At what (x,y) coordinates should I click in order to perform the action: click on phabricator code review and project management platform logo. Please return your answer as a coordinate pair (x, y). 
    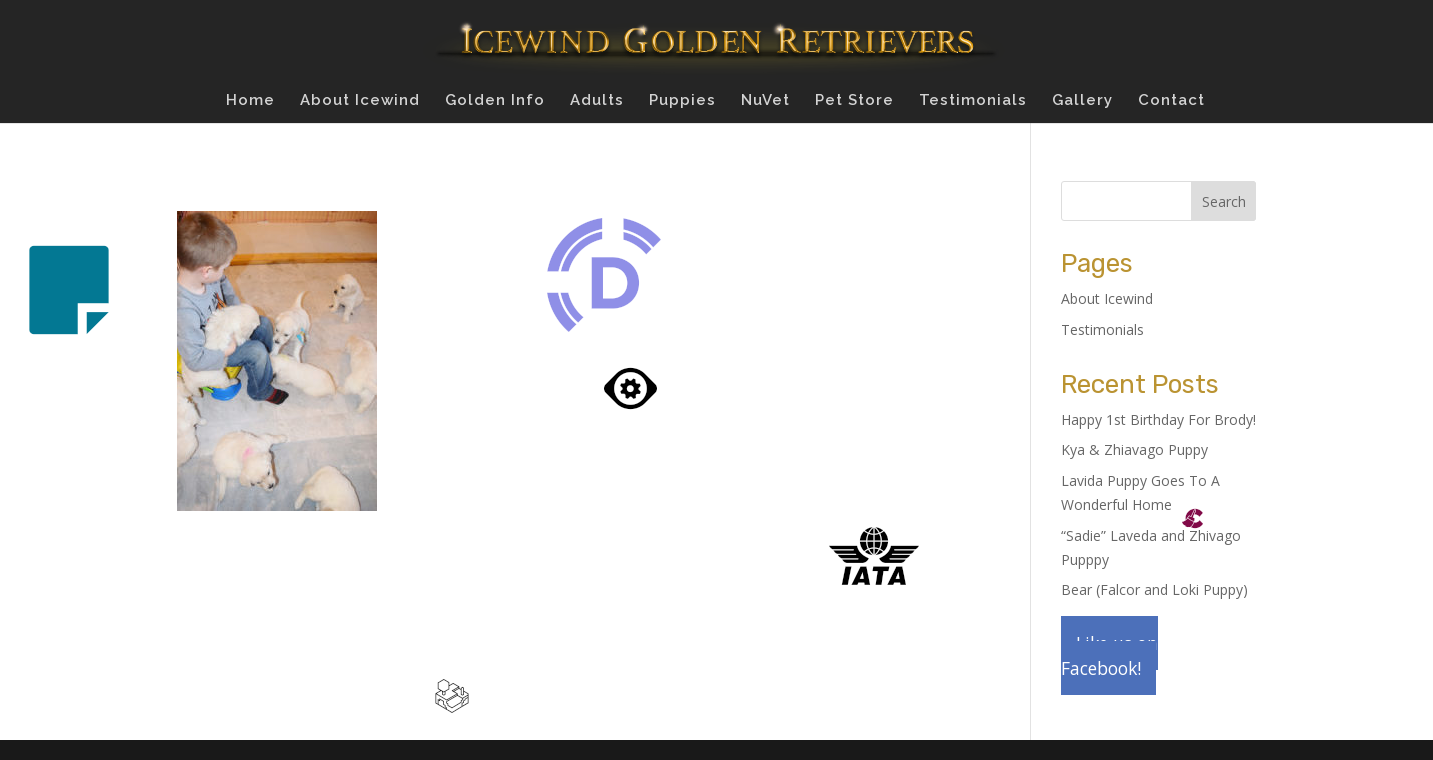
    Looking at the image, I should click on (630, 388).